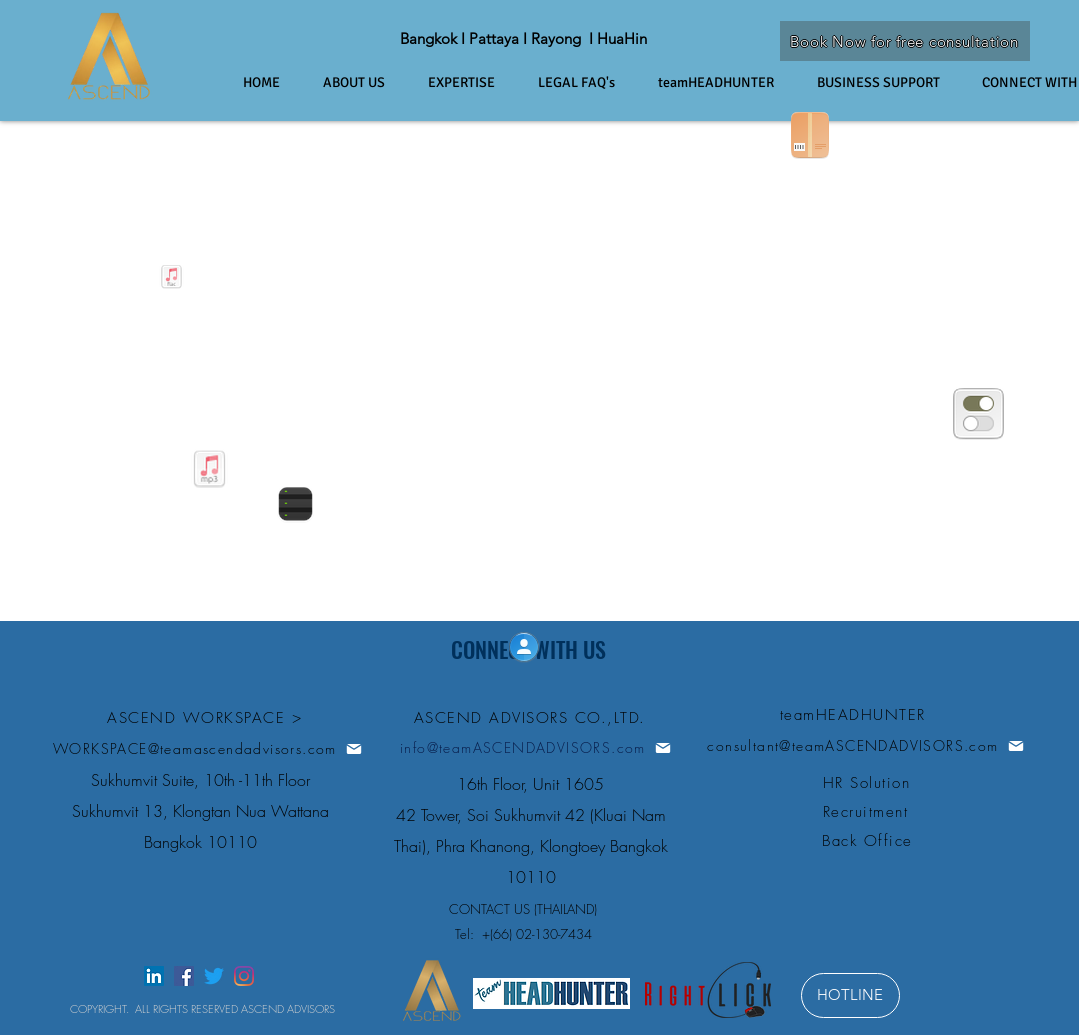 Image resolution: width=1079 pixels, height=1035 pixels. I want to click on access network server preferences, so click(295, 504).